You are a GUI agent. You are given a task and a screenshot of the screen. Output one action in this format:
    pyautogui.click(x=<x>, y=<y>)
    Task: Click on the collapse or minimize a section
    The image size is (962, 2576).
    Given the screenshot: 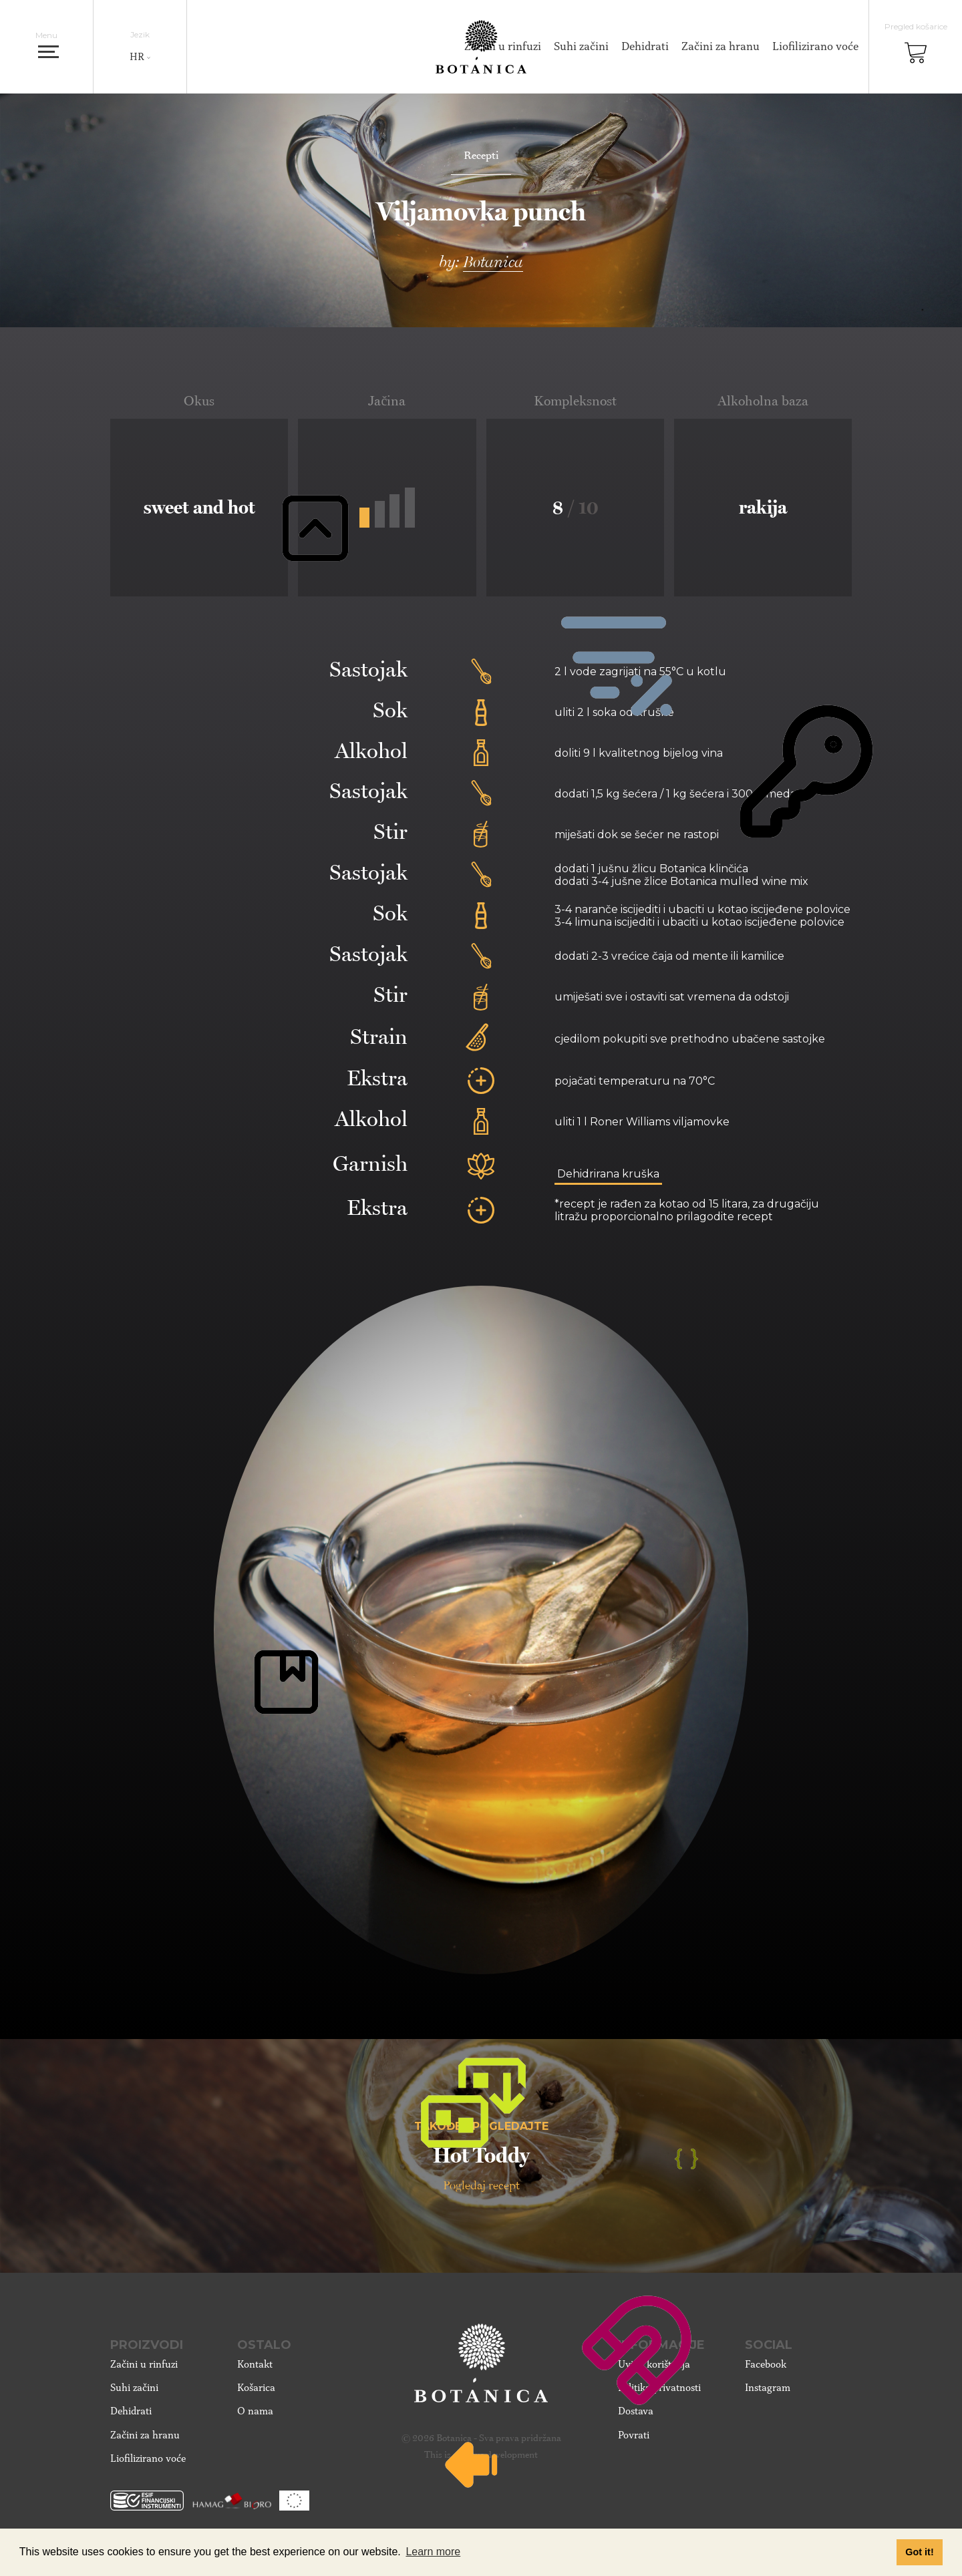 What is the action you would take?
    pyautogui.click(x=315, y=528)
    